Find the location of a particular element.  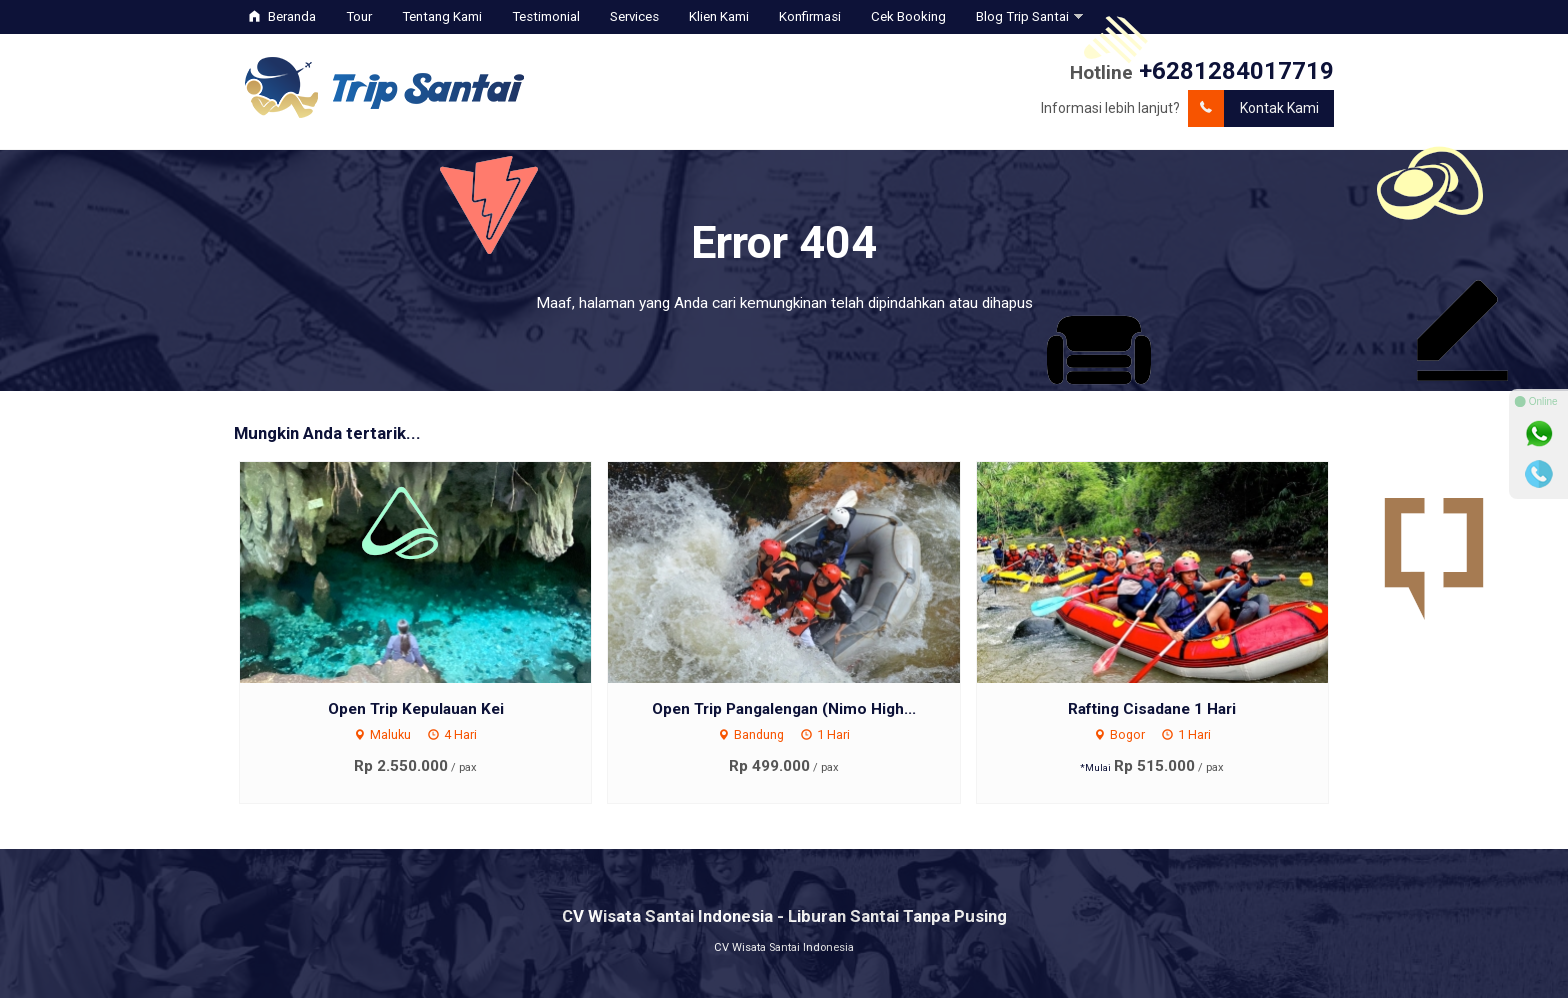

visit the xda developers website is located at coordinates (1434, 559).